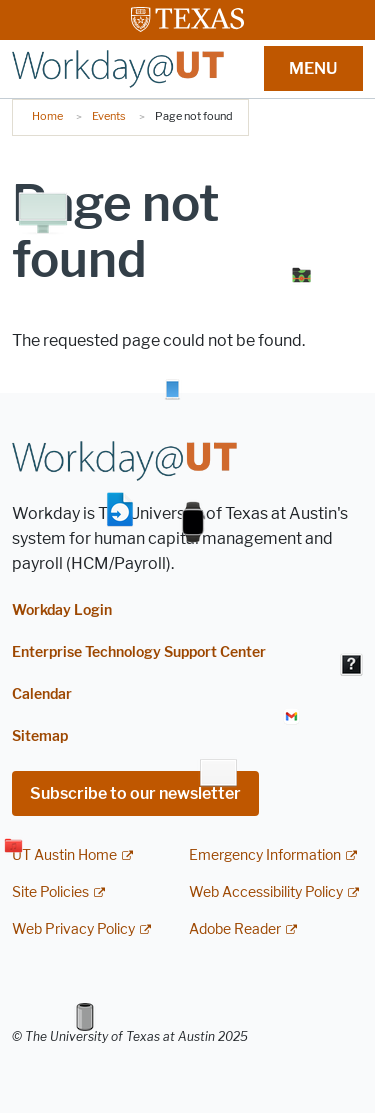 The width and height of the screenshot is (375, 1113). What do you see at coordinates (13, 845) in the screenshot?
I see `open your music files folder` at bounding box center [13, 845].